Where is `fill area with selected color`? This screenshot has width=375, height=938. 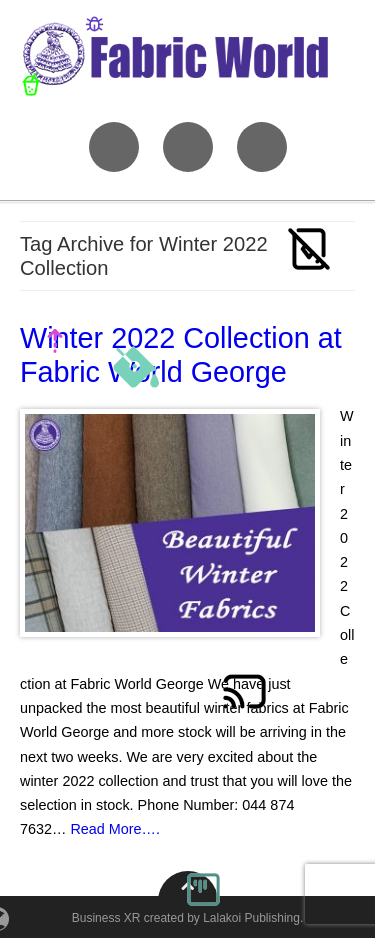 fill area with selected color is located at coordinates (135, 368).